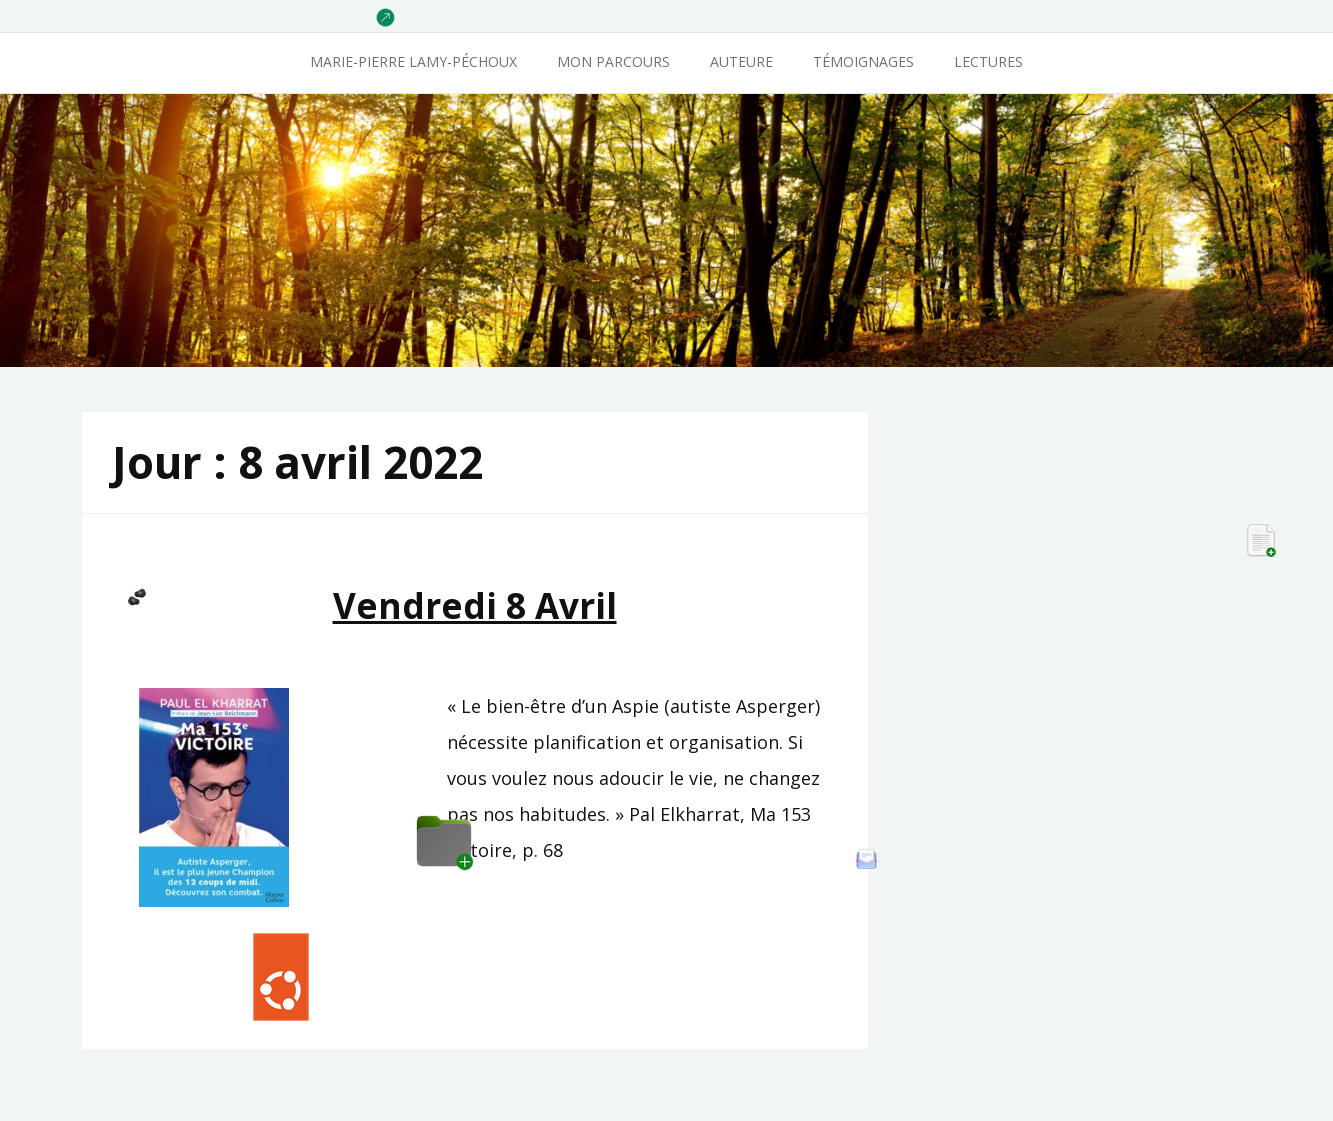  Describe the element at coordinates (1261, 540) in the screenshot. I see `create a new text document` at that location.